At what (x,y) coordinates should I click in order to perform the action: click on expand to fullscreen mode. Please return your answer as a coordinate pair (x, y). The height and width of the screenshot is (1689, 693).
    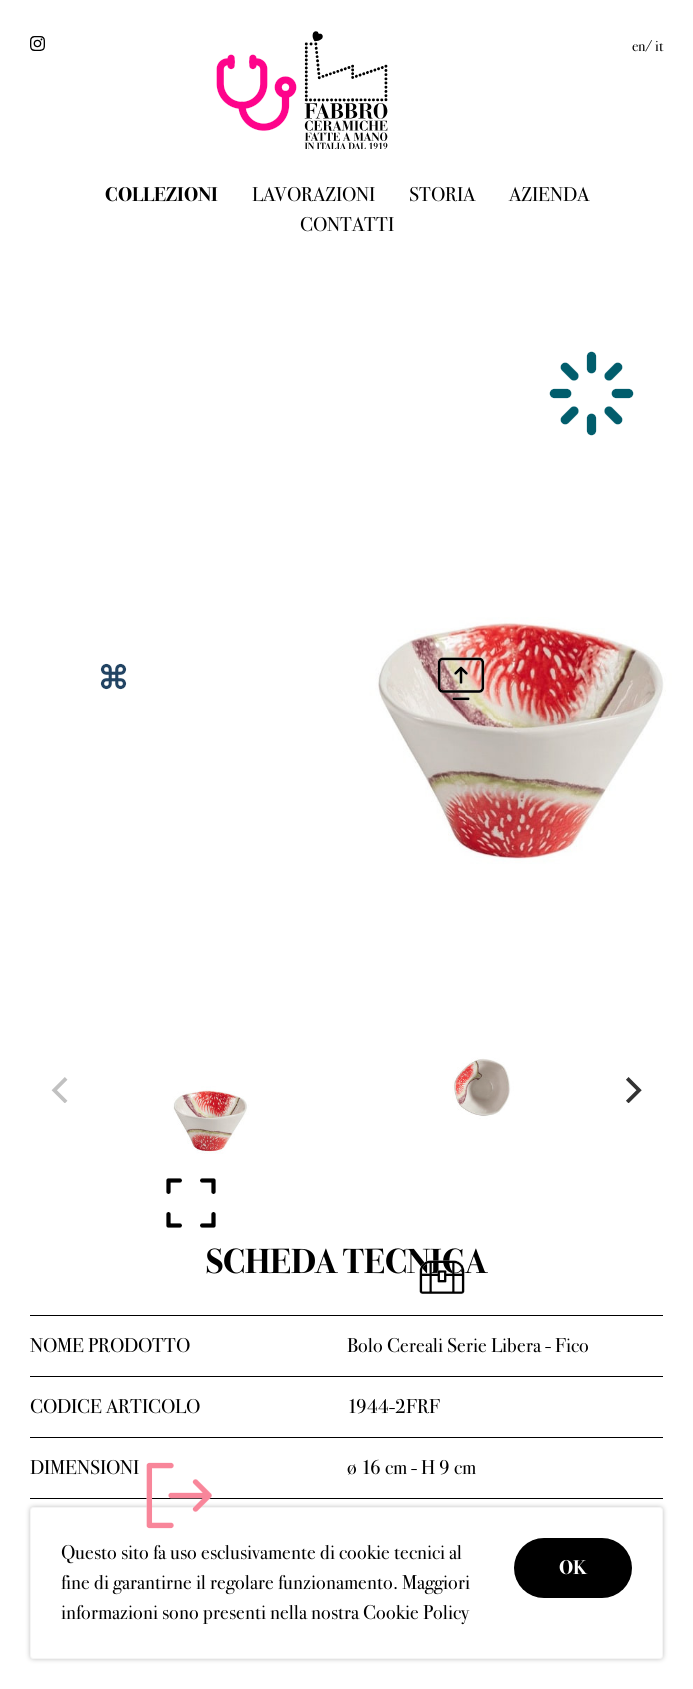
    Looking at the image, I should click on (191, 1203).